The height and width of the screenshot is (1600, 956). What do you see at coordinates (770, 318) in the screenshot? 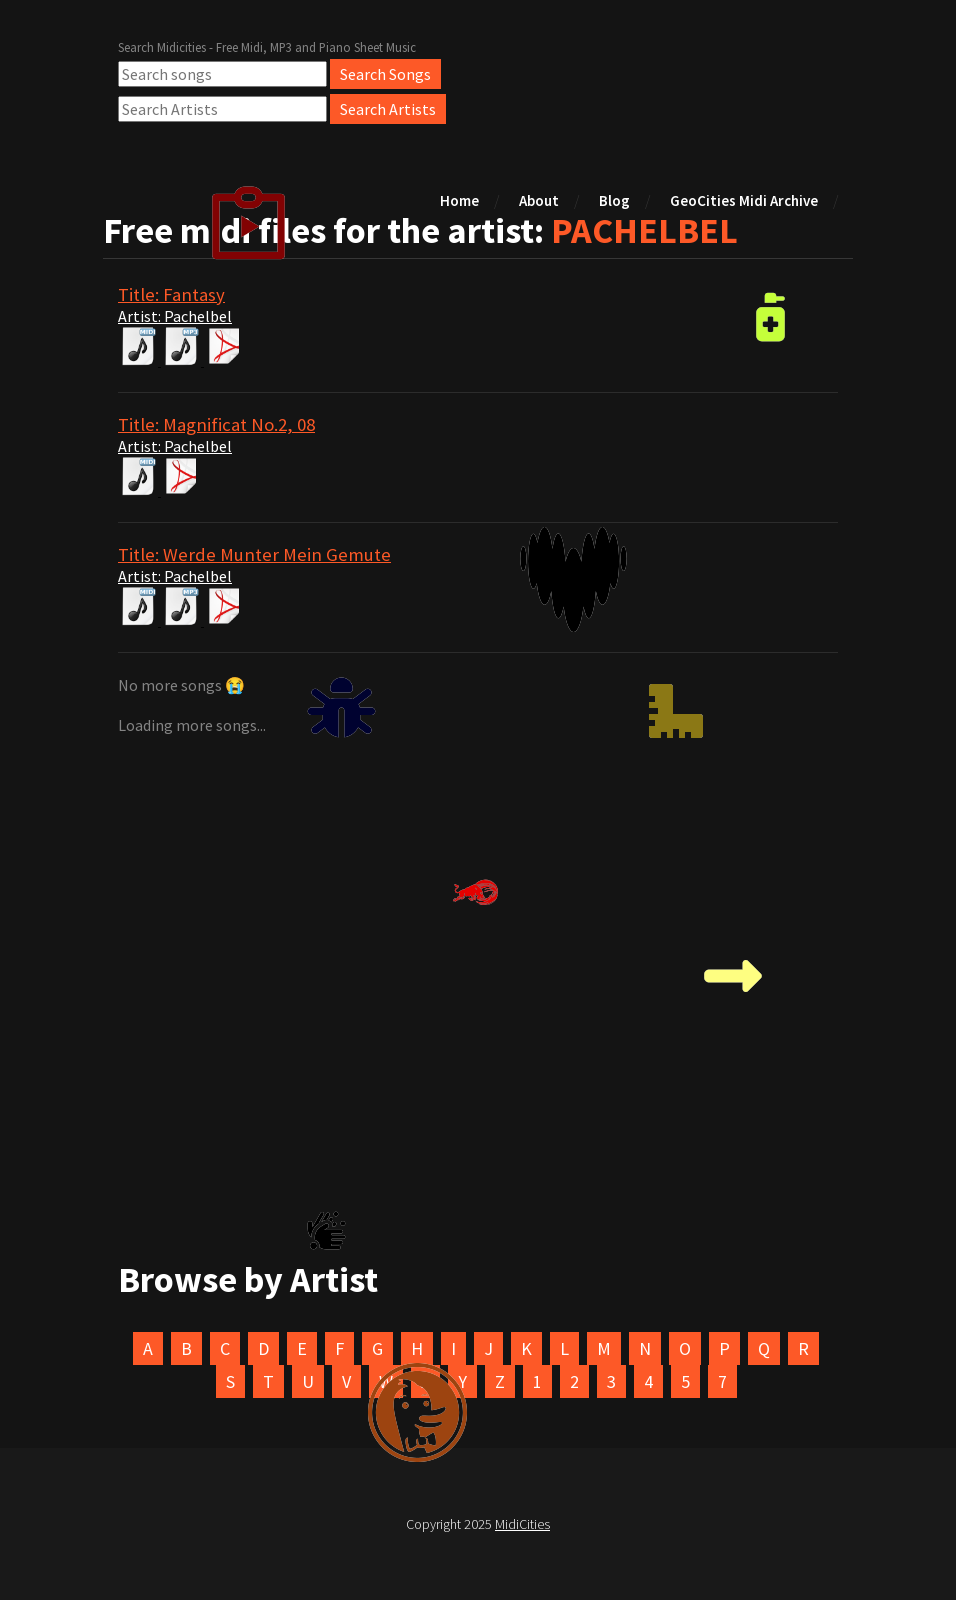
I see `access medical supplies or first aid resources` at bounding box center [770, 318].